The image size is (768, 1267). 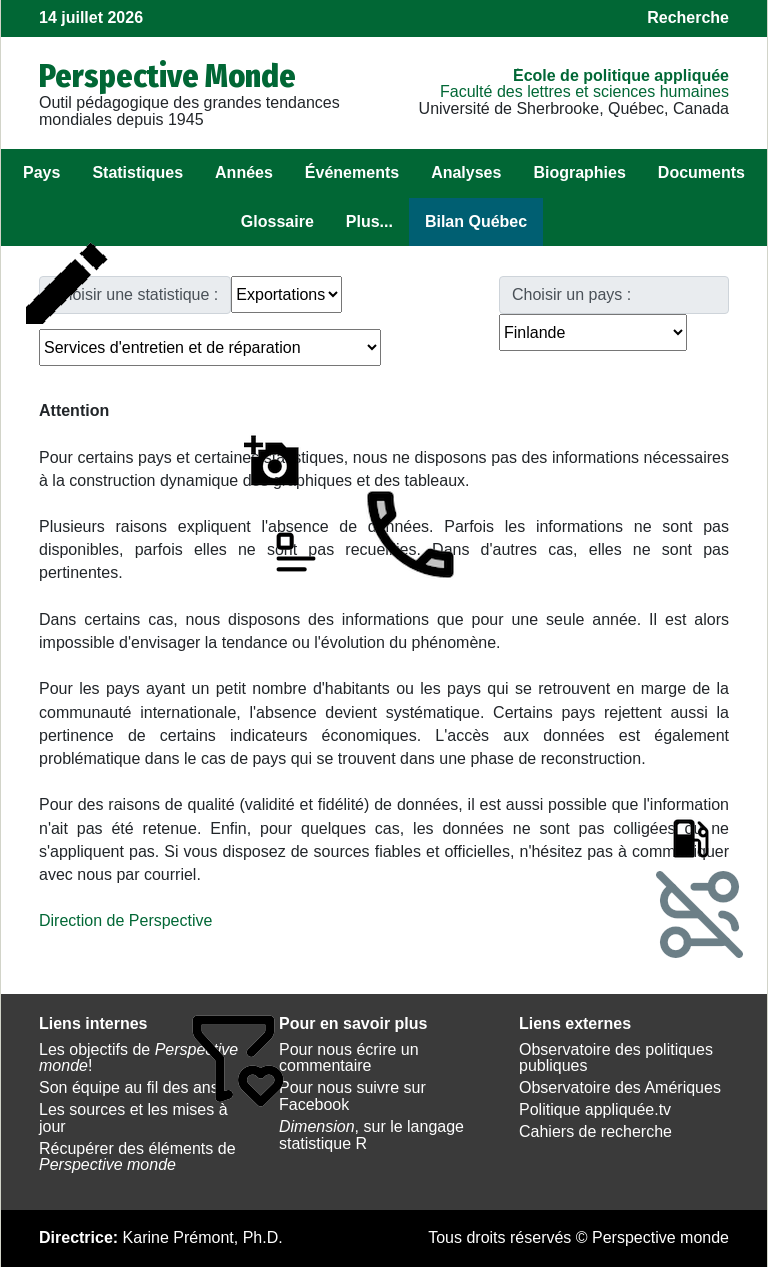 What do you see at coordinates (66, 284) in the screenshot?
I see `edit or modify content` at bounding box center [66, 284].